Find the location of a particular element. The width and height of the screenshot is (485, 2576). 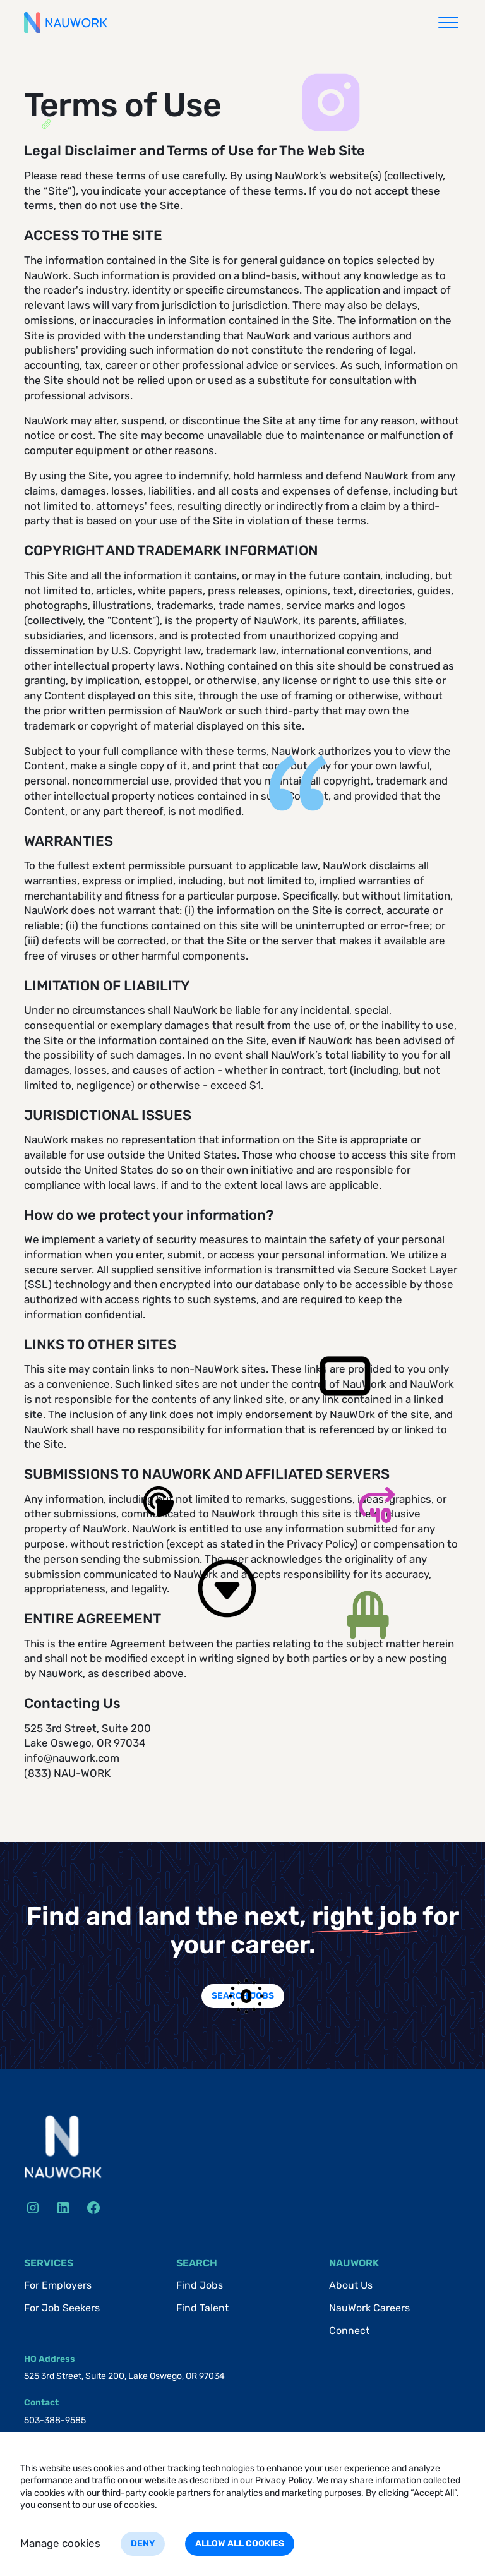

scan for nearby devices or networks is located at coordinates (159, 1502).